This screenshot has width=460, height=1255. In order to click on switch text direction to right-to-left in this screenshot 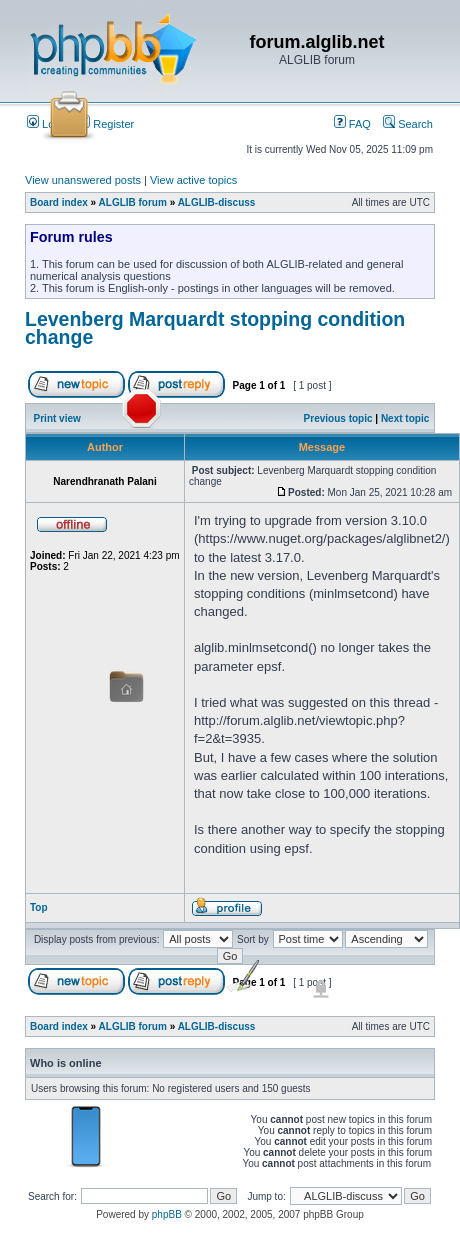, I will do `click(243, 976)`.